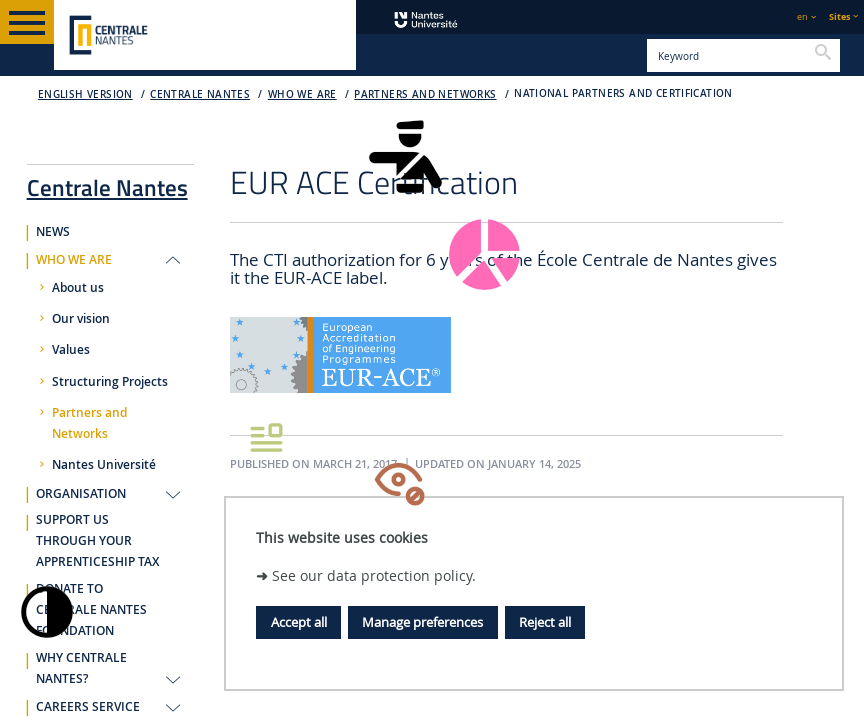  I want to click on view pie chart analytics, so click(484, 254).